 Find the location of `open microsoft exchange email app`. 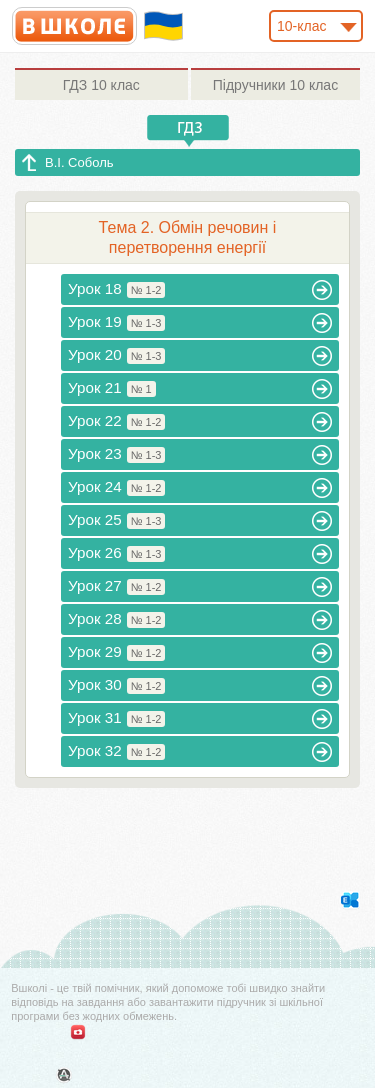

open microsoft exchange email app is located at coordinates (351, 900).